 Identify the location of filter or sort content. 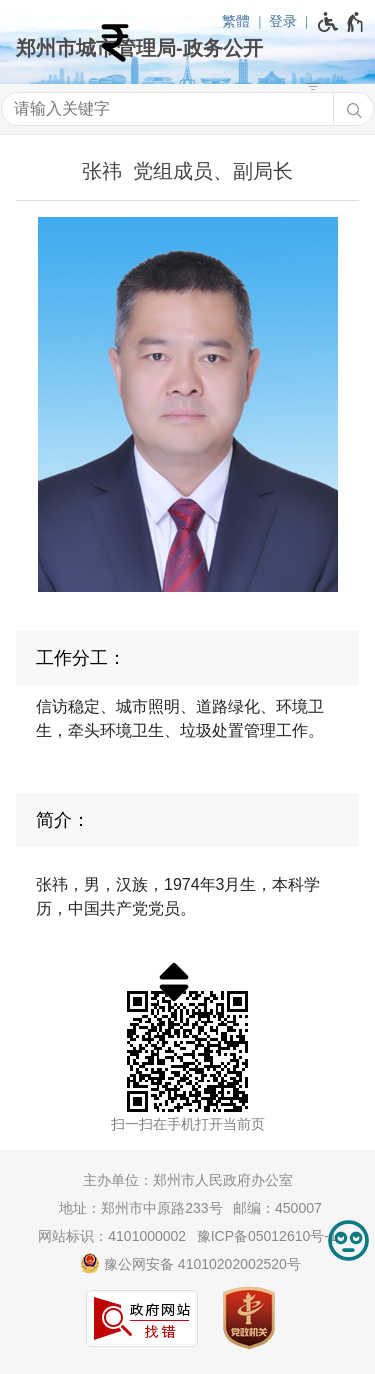
(313, 86).